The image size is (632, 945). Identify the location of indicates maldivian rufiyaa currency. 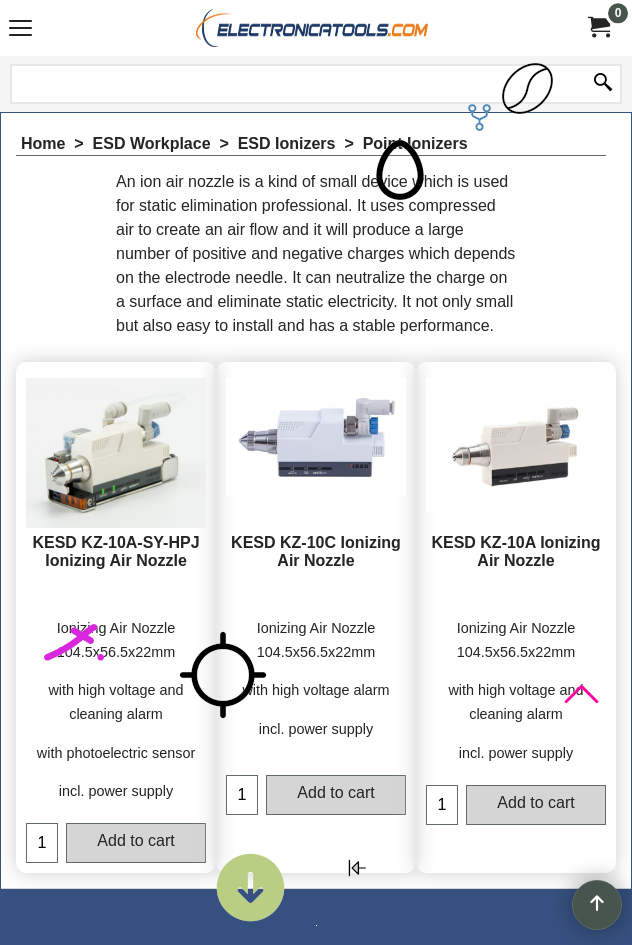
(74, 644).